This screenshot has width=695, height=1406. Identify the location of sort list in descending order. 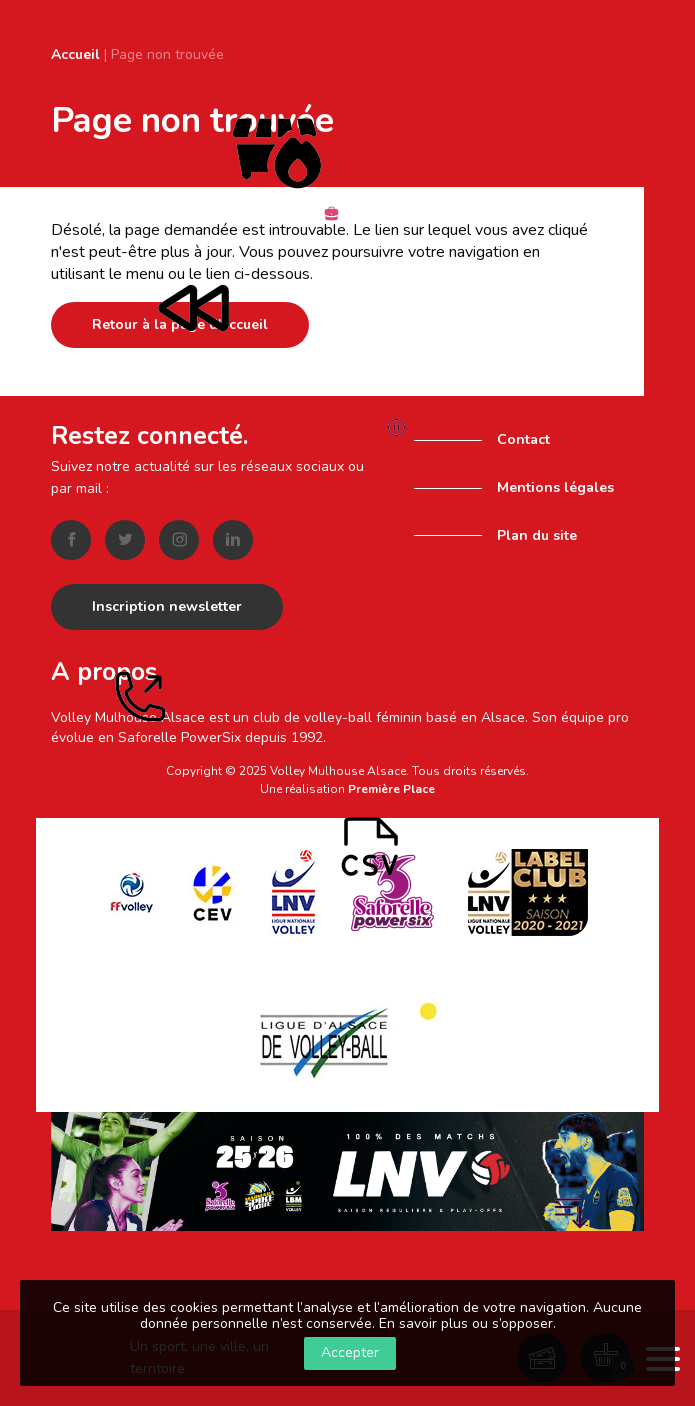
(571, 1212).